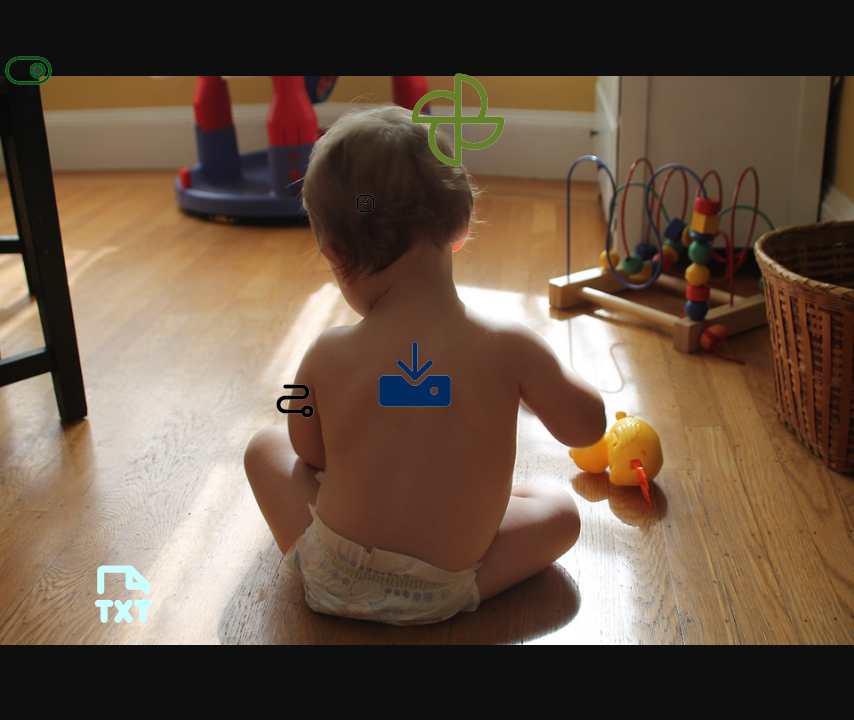 The width and height of the screenshot is (854, 720). What do you see at coordinates (295, 399) in the screenshot?
I see `view or edit a route path` at bounding box center [295, 399].